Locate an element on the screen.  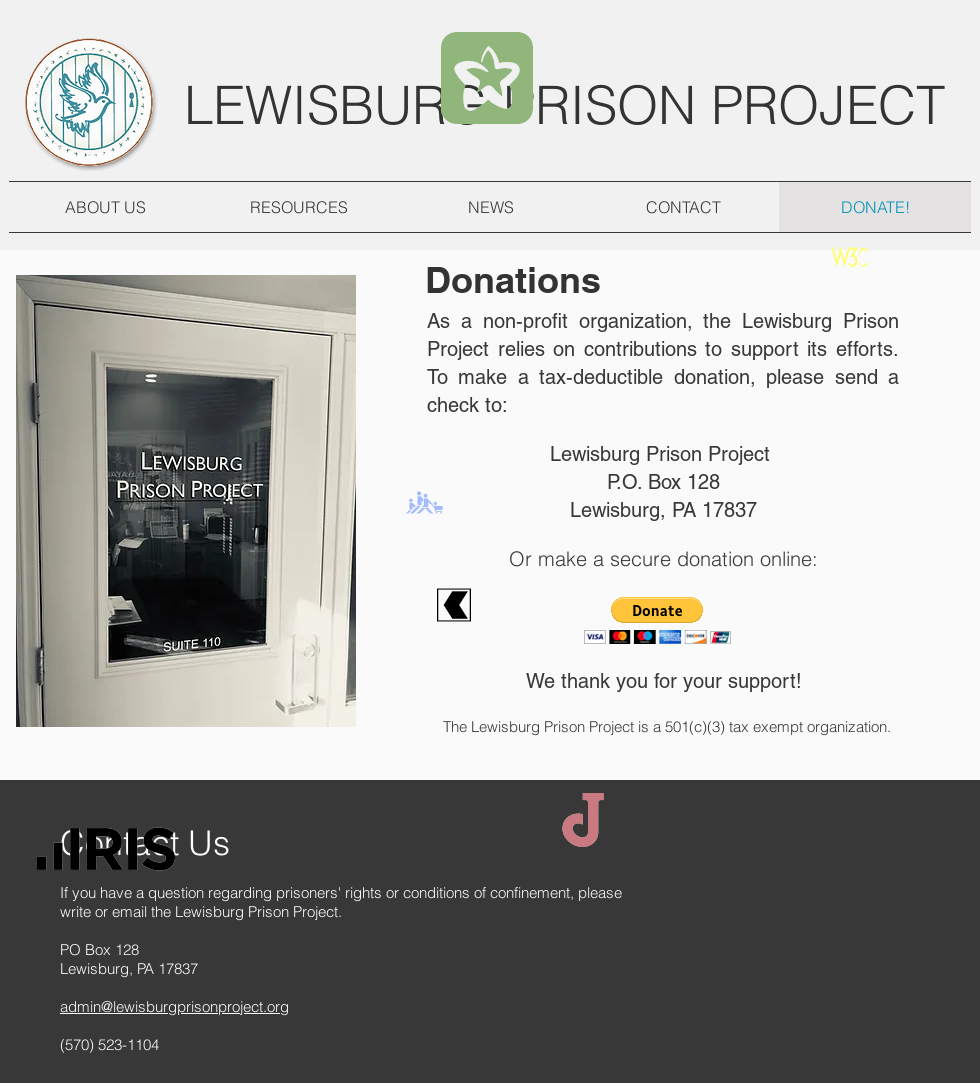
open the Twinkly smart lights app is located at coordinates (487, 78).